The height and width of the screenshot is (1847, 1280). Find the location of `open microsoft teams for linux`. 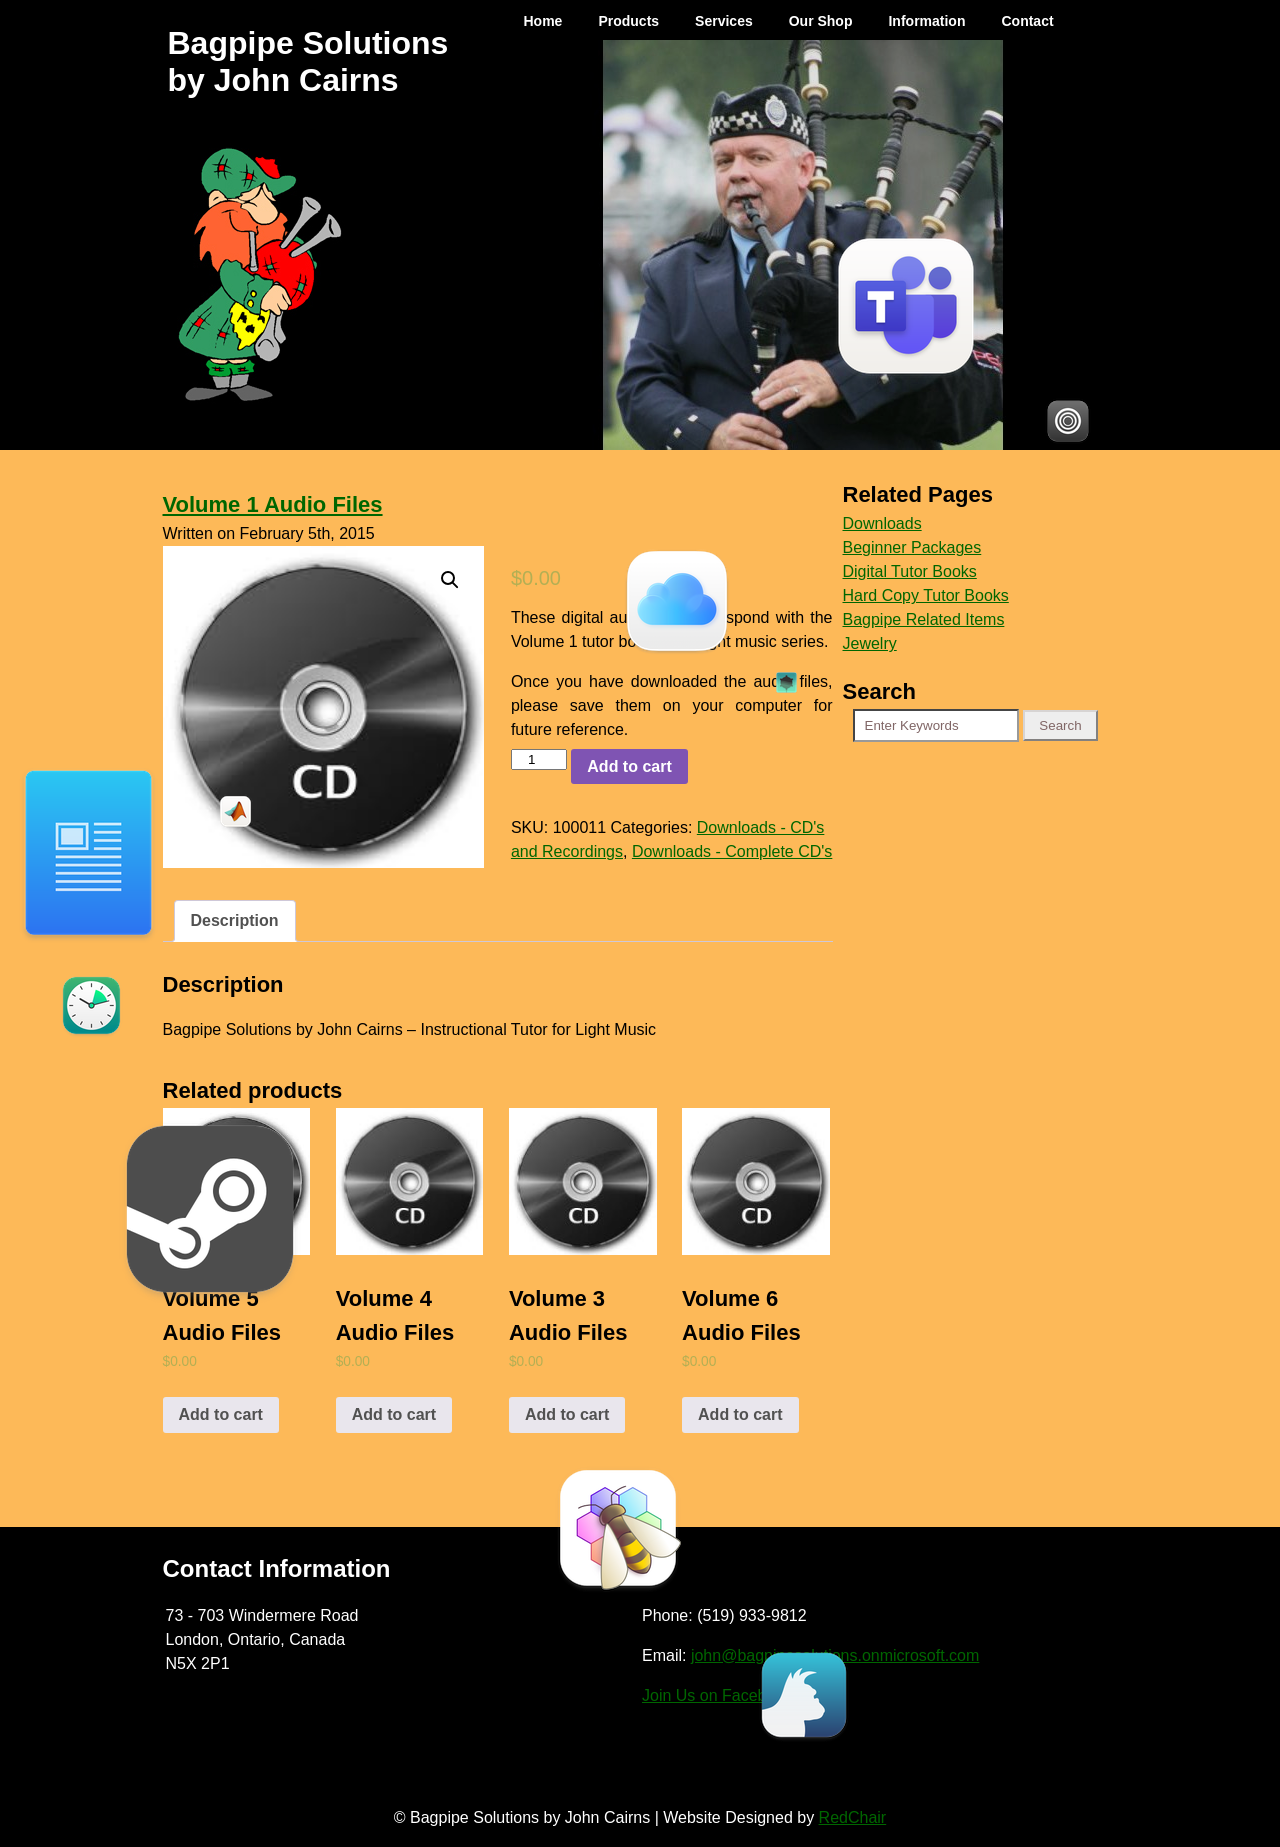

open microsoft teams for linux is located at coordinates (906, 306).